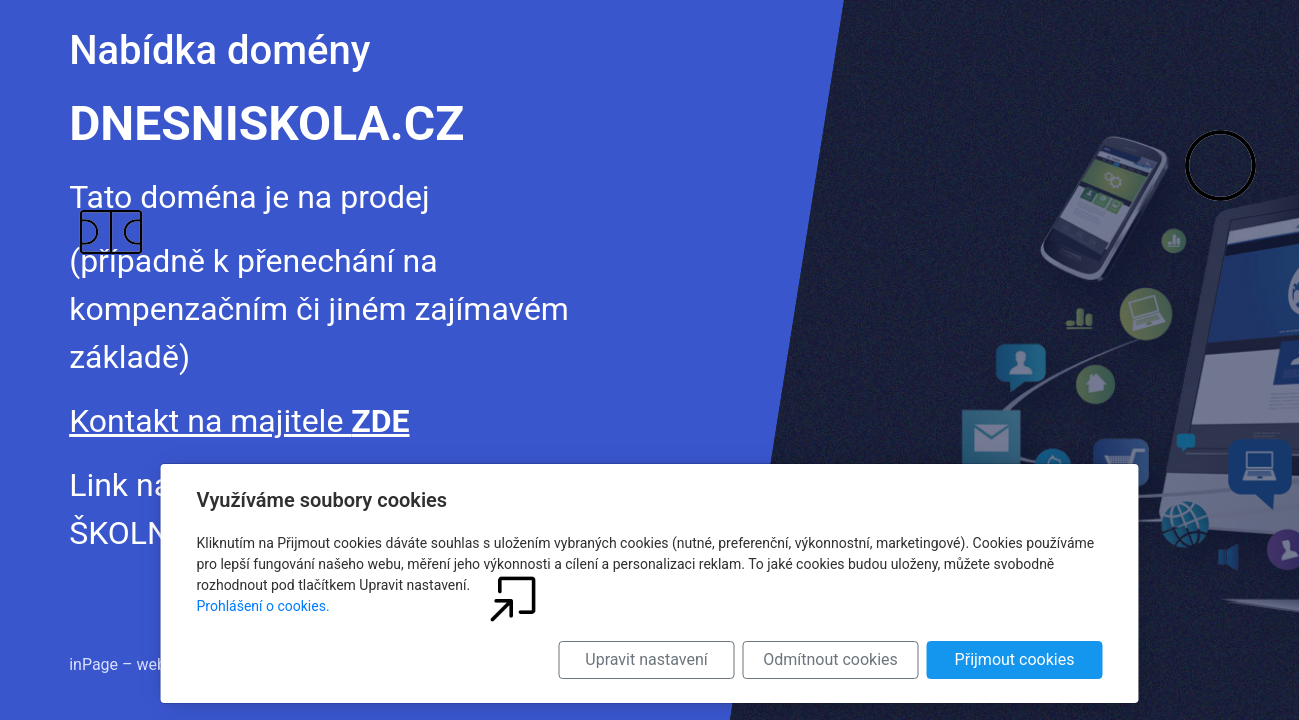 The image size is (1299, 720). Describe the element at coordinates (513, 599) in the screenshot. I see `open content in a new window` at that location.